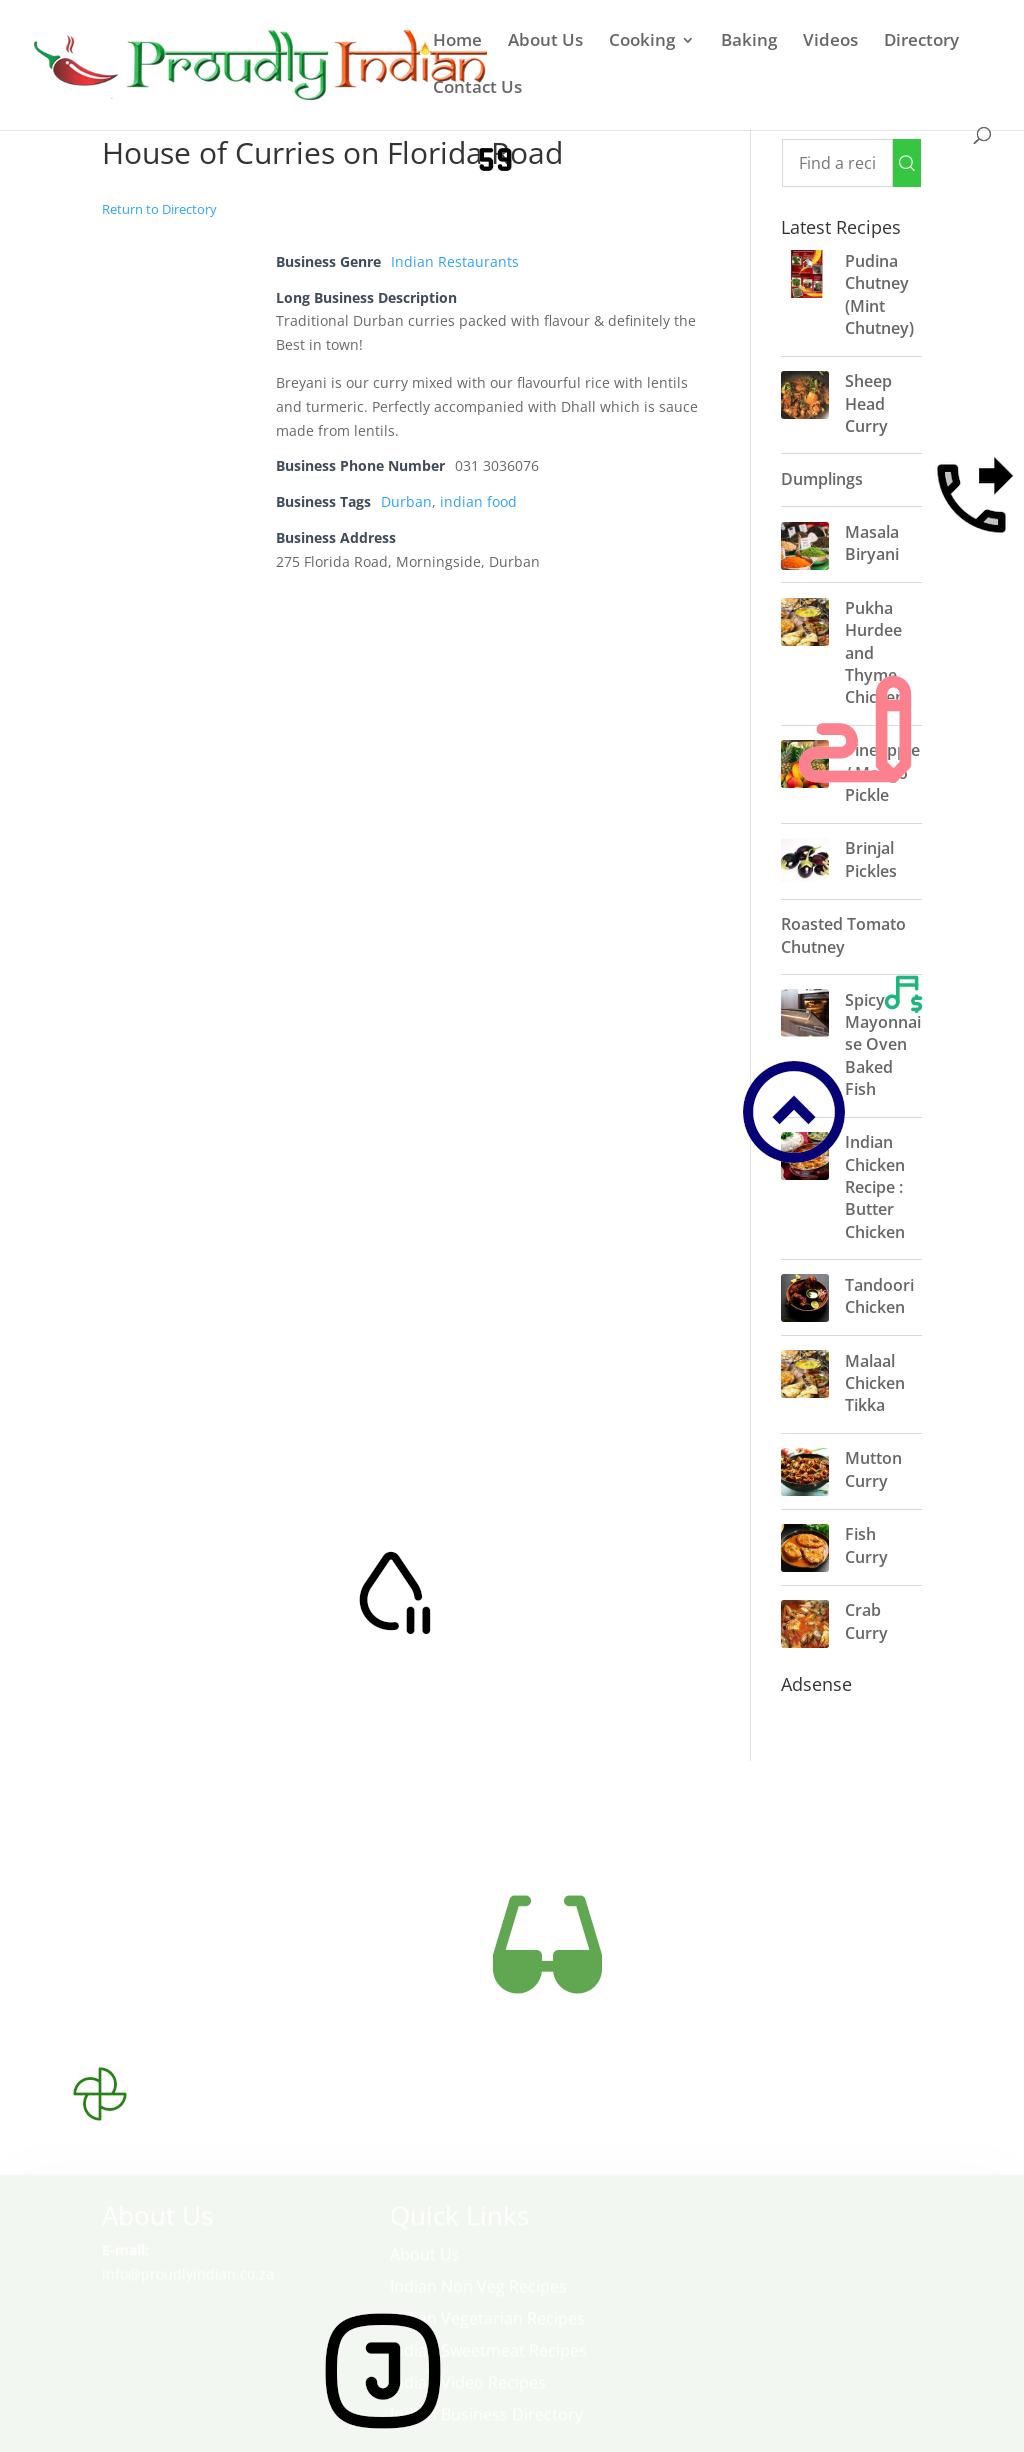 The width and height of the screenshot is (1024, 2452). Describe the element at coordinates (383, 2371) in the screenshot. I see `represents an app or service starting with the letter "j"` at that location.